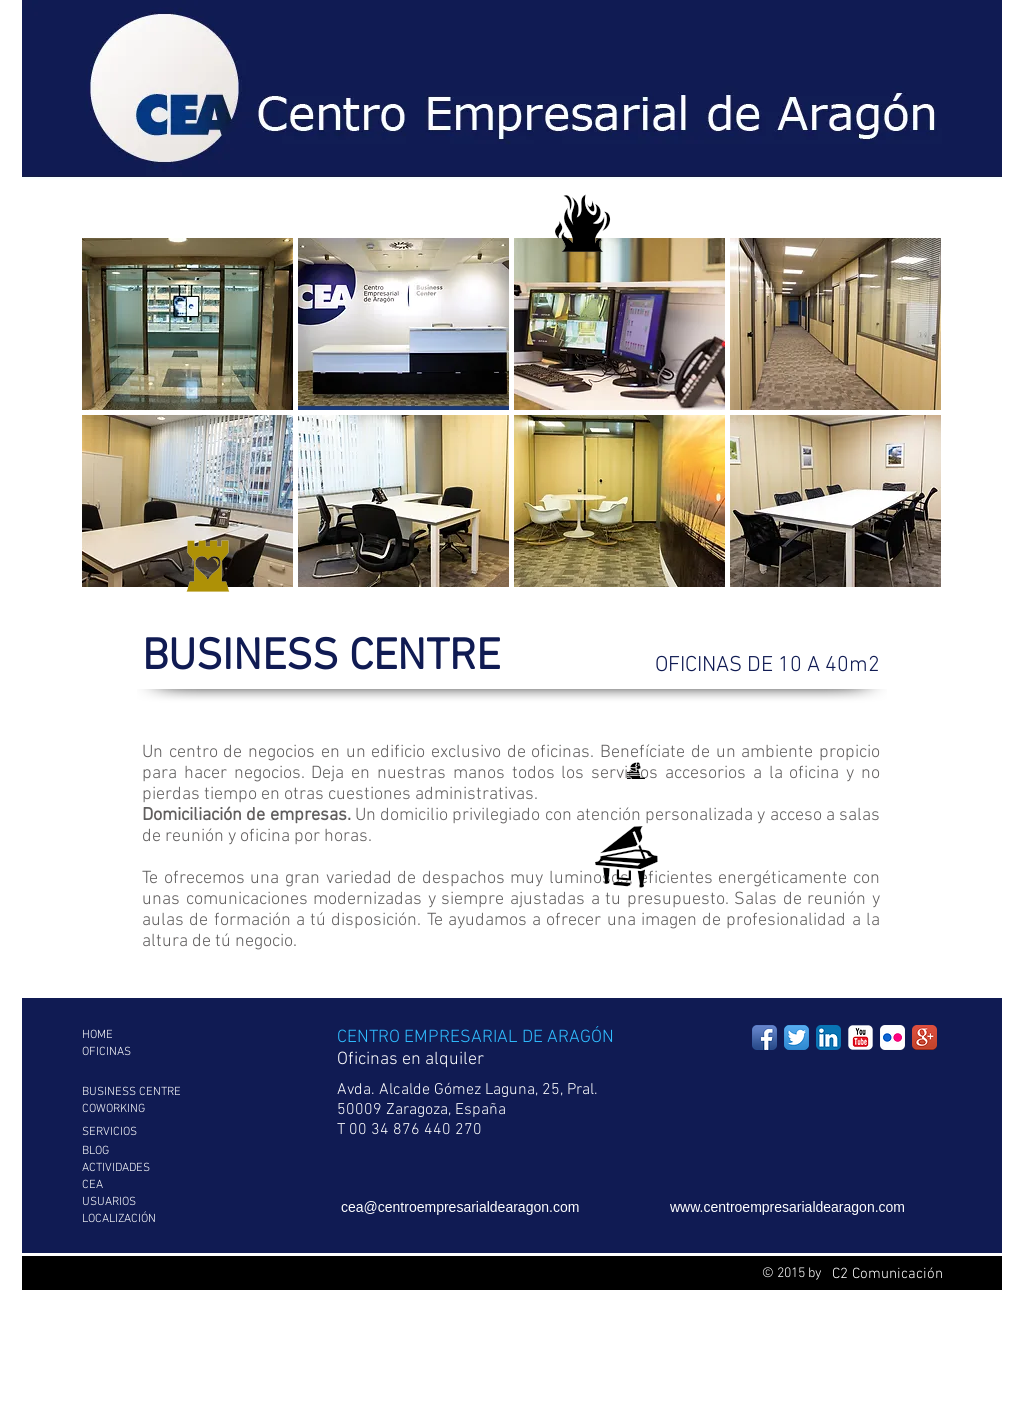 Image resolution: width=1024 pixels, height=1413 pixels. Describe the element at coordinates (208, 566) in the screenshot. I see `access your favorite or saved fortress in a game` at that location.